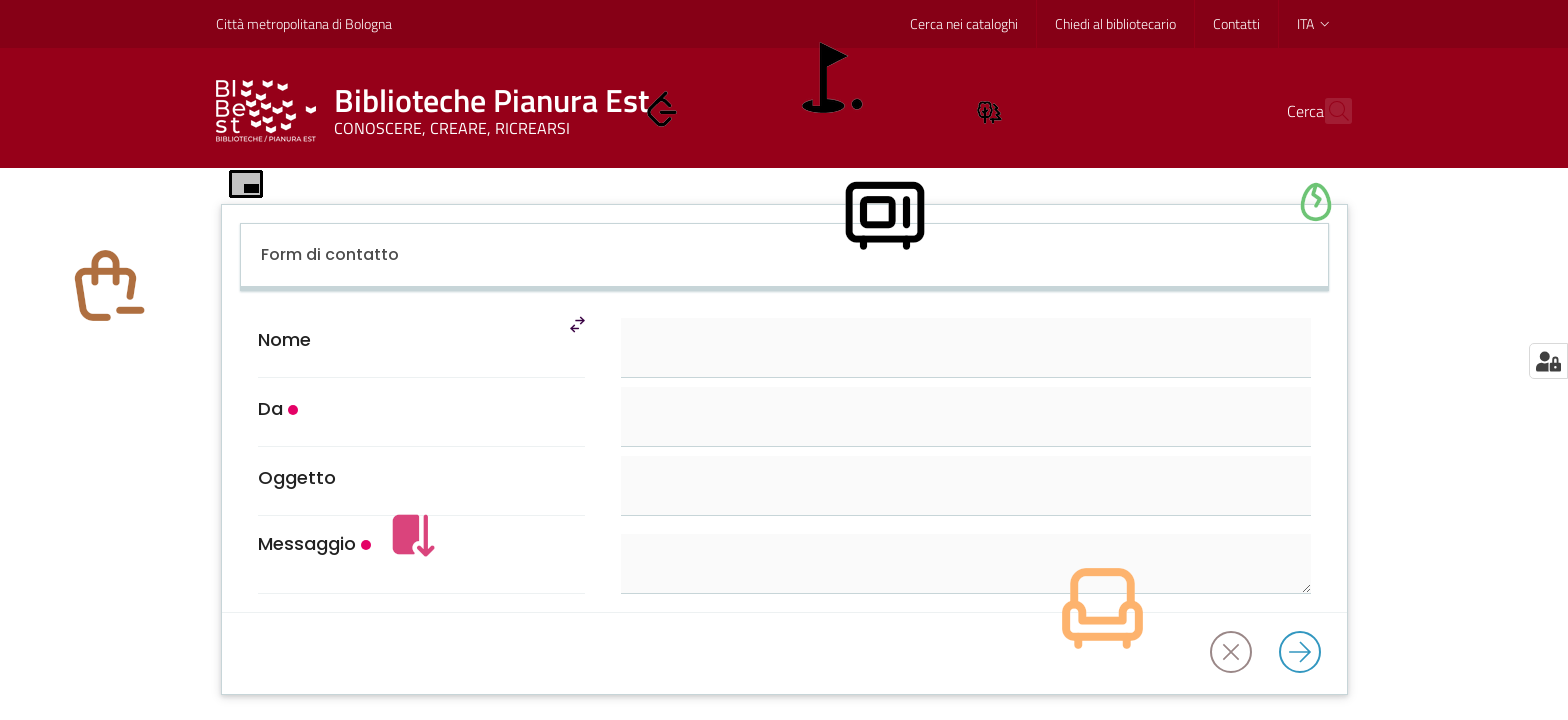  What do you see at coordinates (885, 214) in the screenshot?
I see `access microwave or kitchen appliance controls` at bounding box center [885, 214].